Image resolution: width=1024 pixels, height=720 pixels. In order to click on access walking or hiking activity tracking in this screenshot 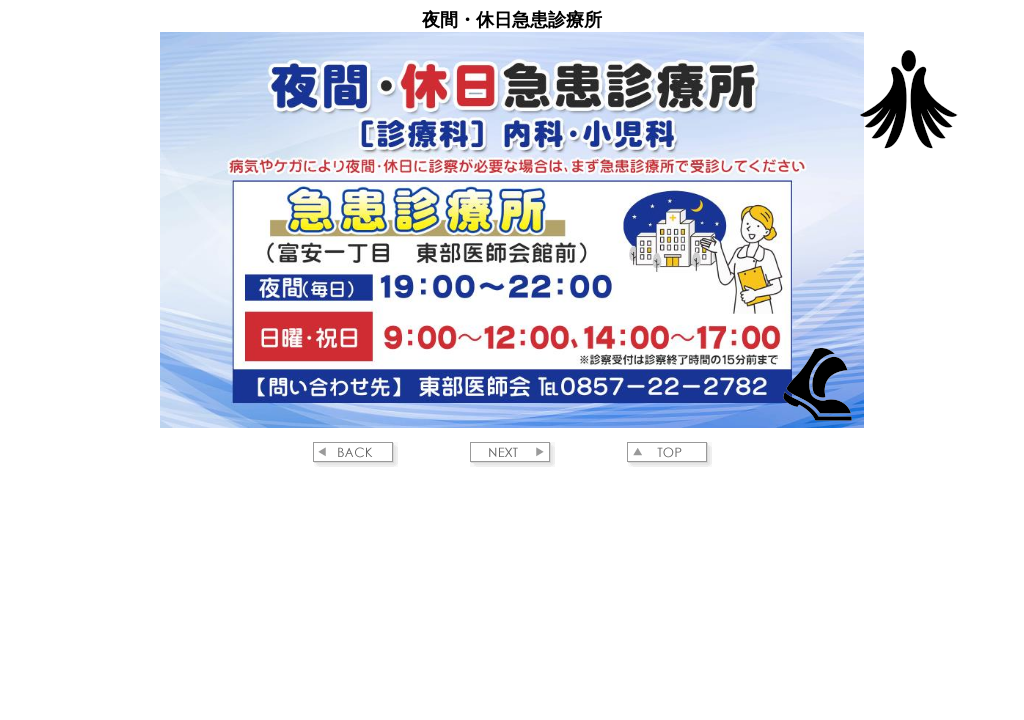, I will do `click(818, 385)`.